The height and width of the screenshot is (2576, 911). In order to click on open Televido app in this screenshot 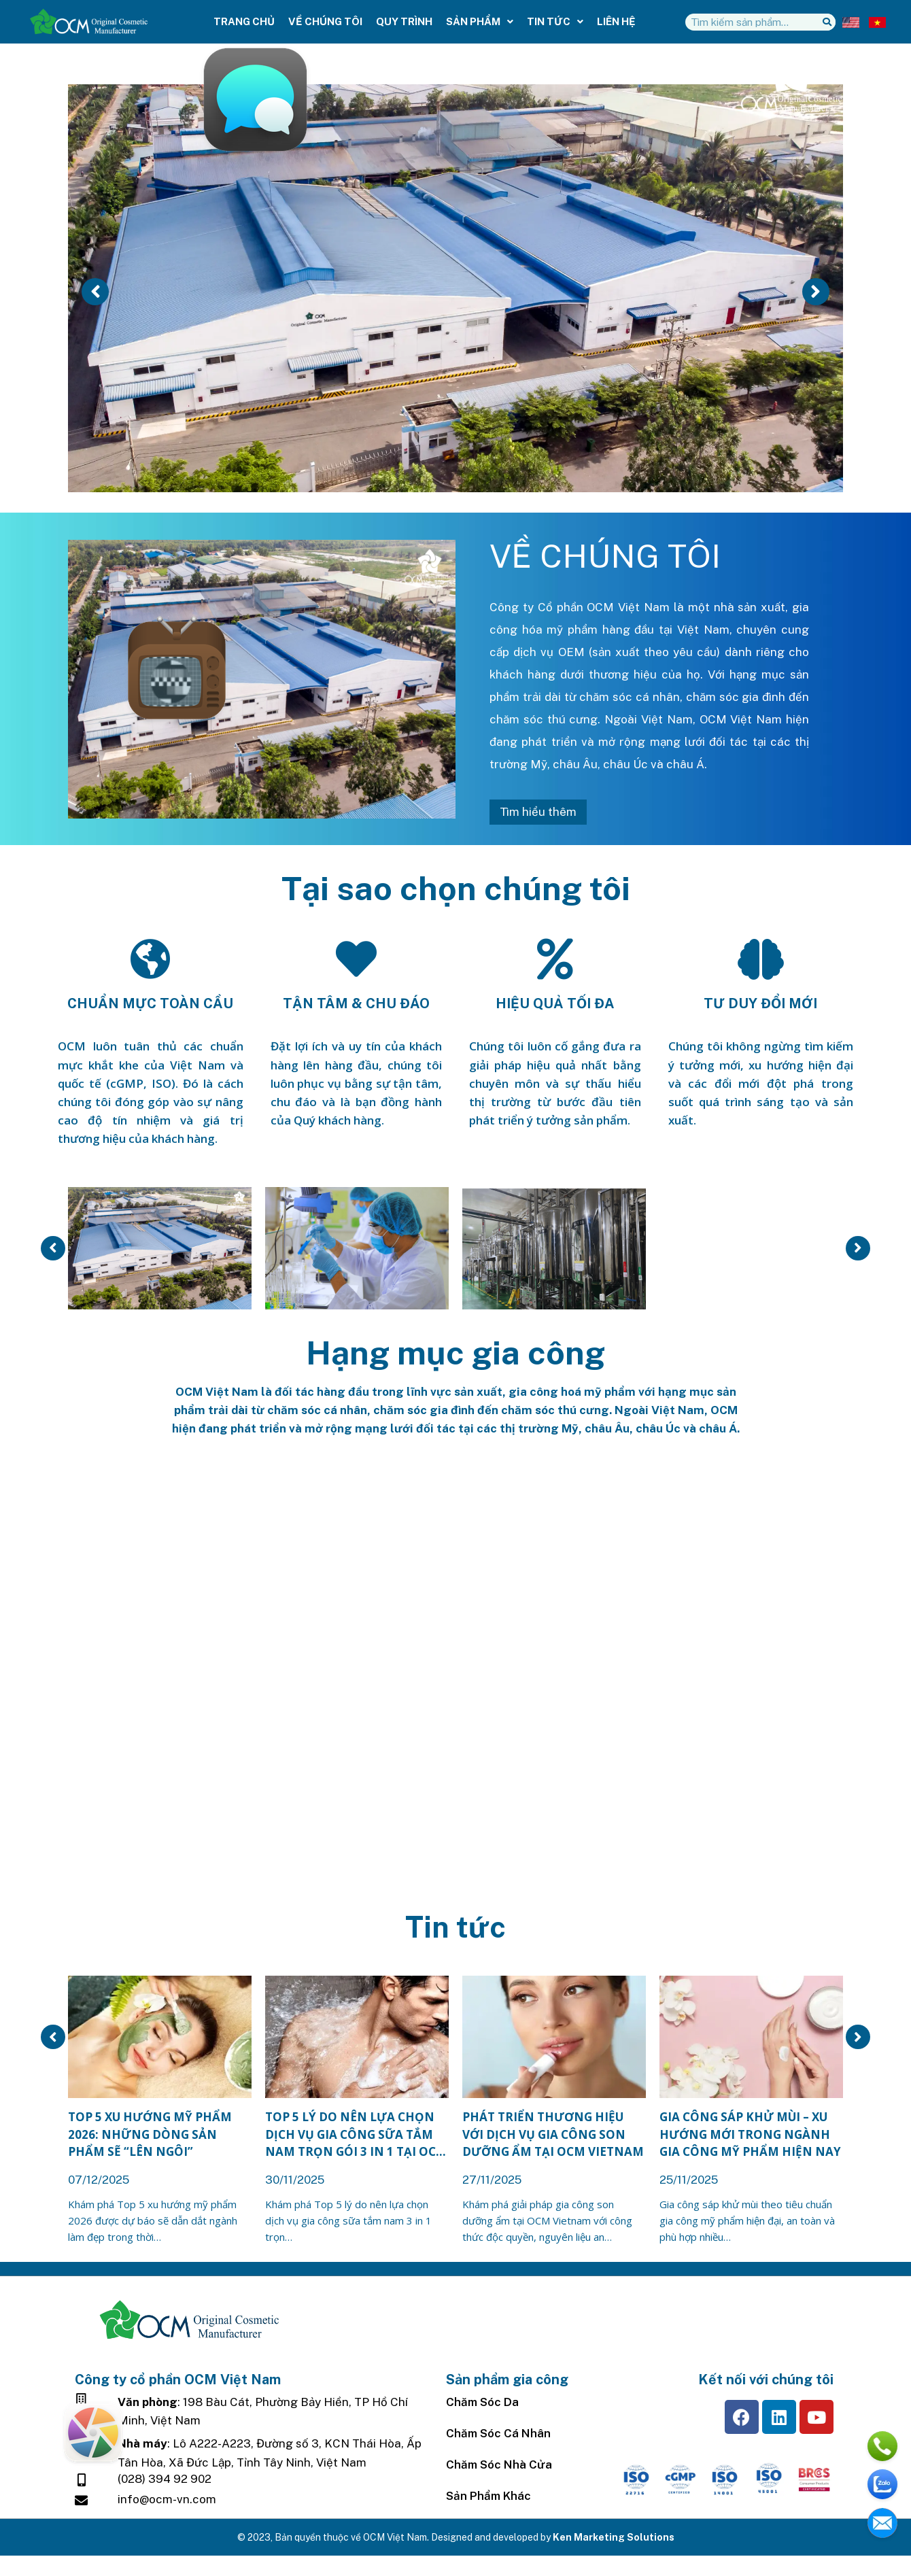, I will do `click(177, 670)`.